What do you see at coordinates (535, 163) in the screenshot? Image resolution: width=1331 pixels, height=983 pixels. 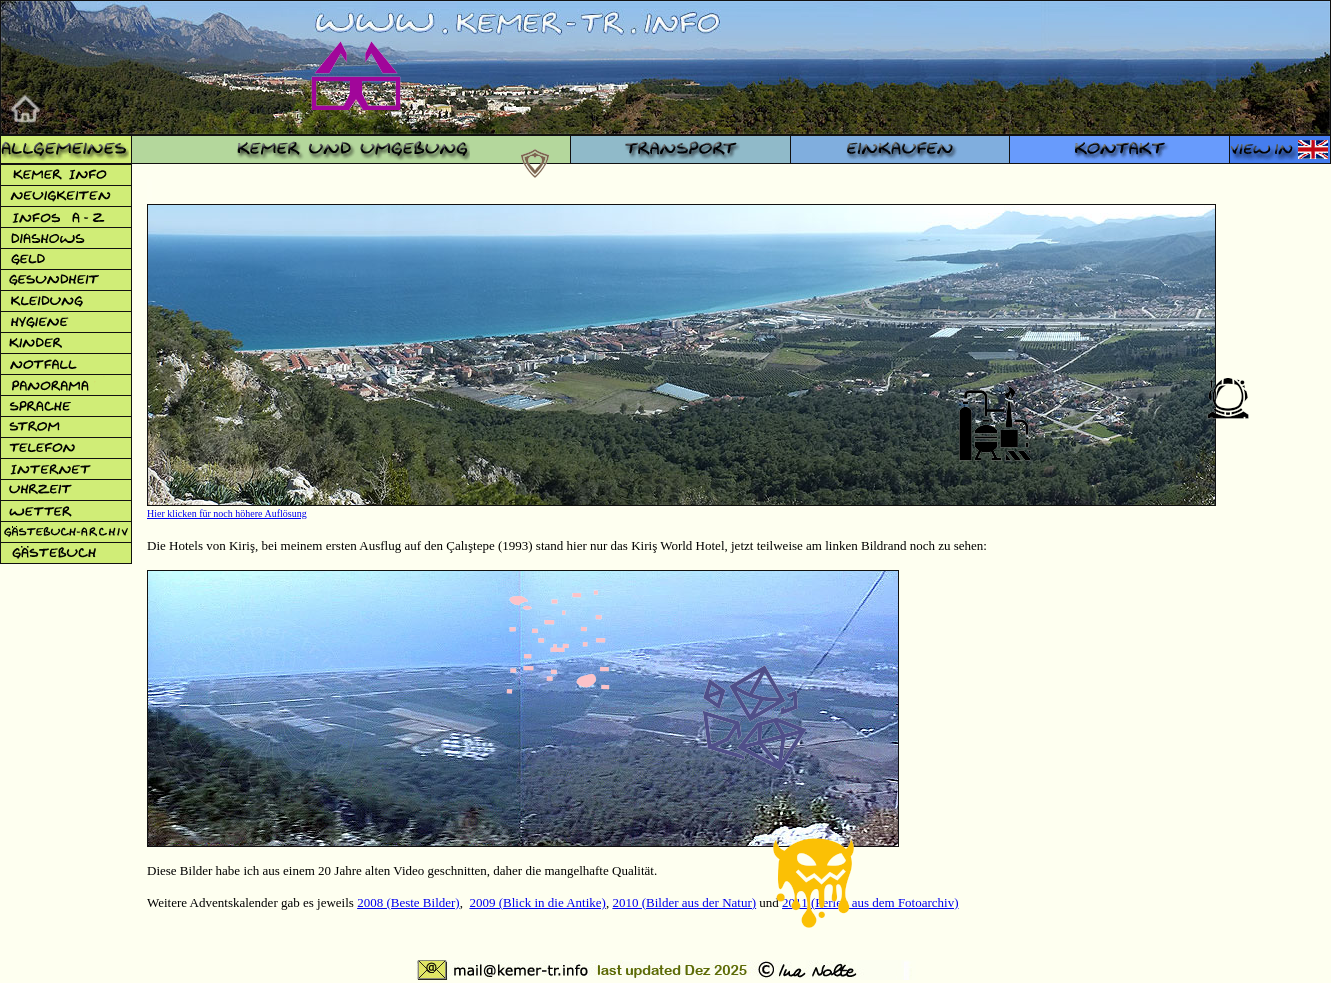 I see `health protection or defensive buff status` at bounding box center [535, 163].